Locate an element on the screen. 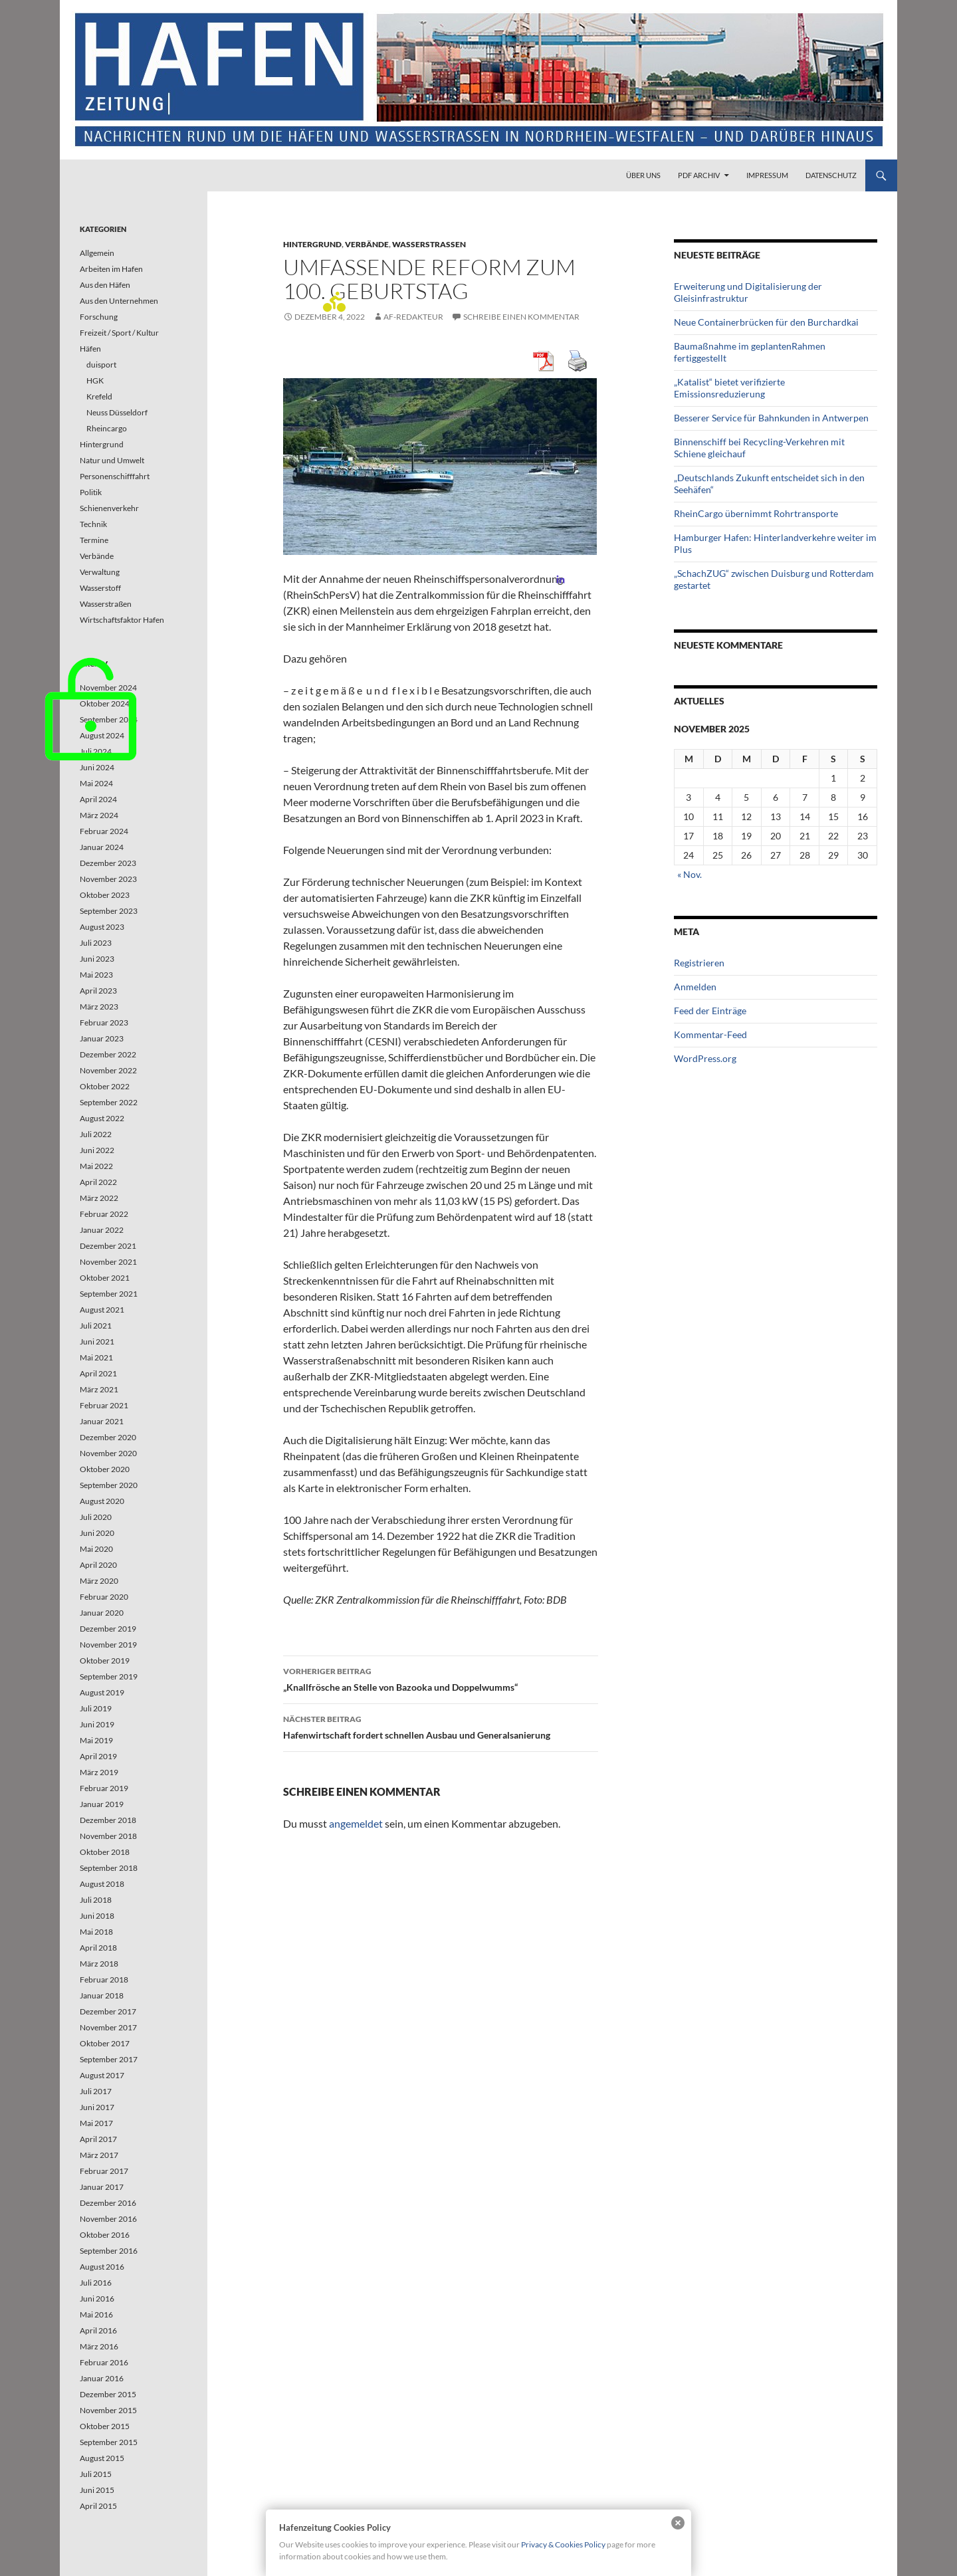  unlock this item or content is located at coordinates (90, 714).